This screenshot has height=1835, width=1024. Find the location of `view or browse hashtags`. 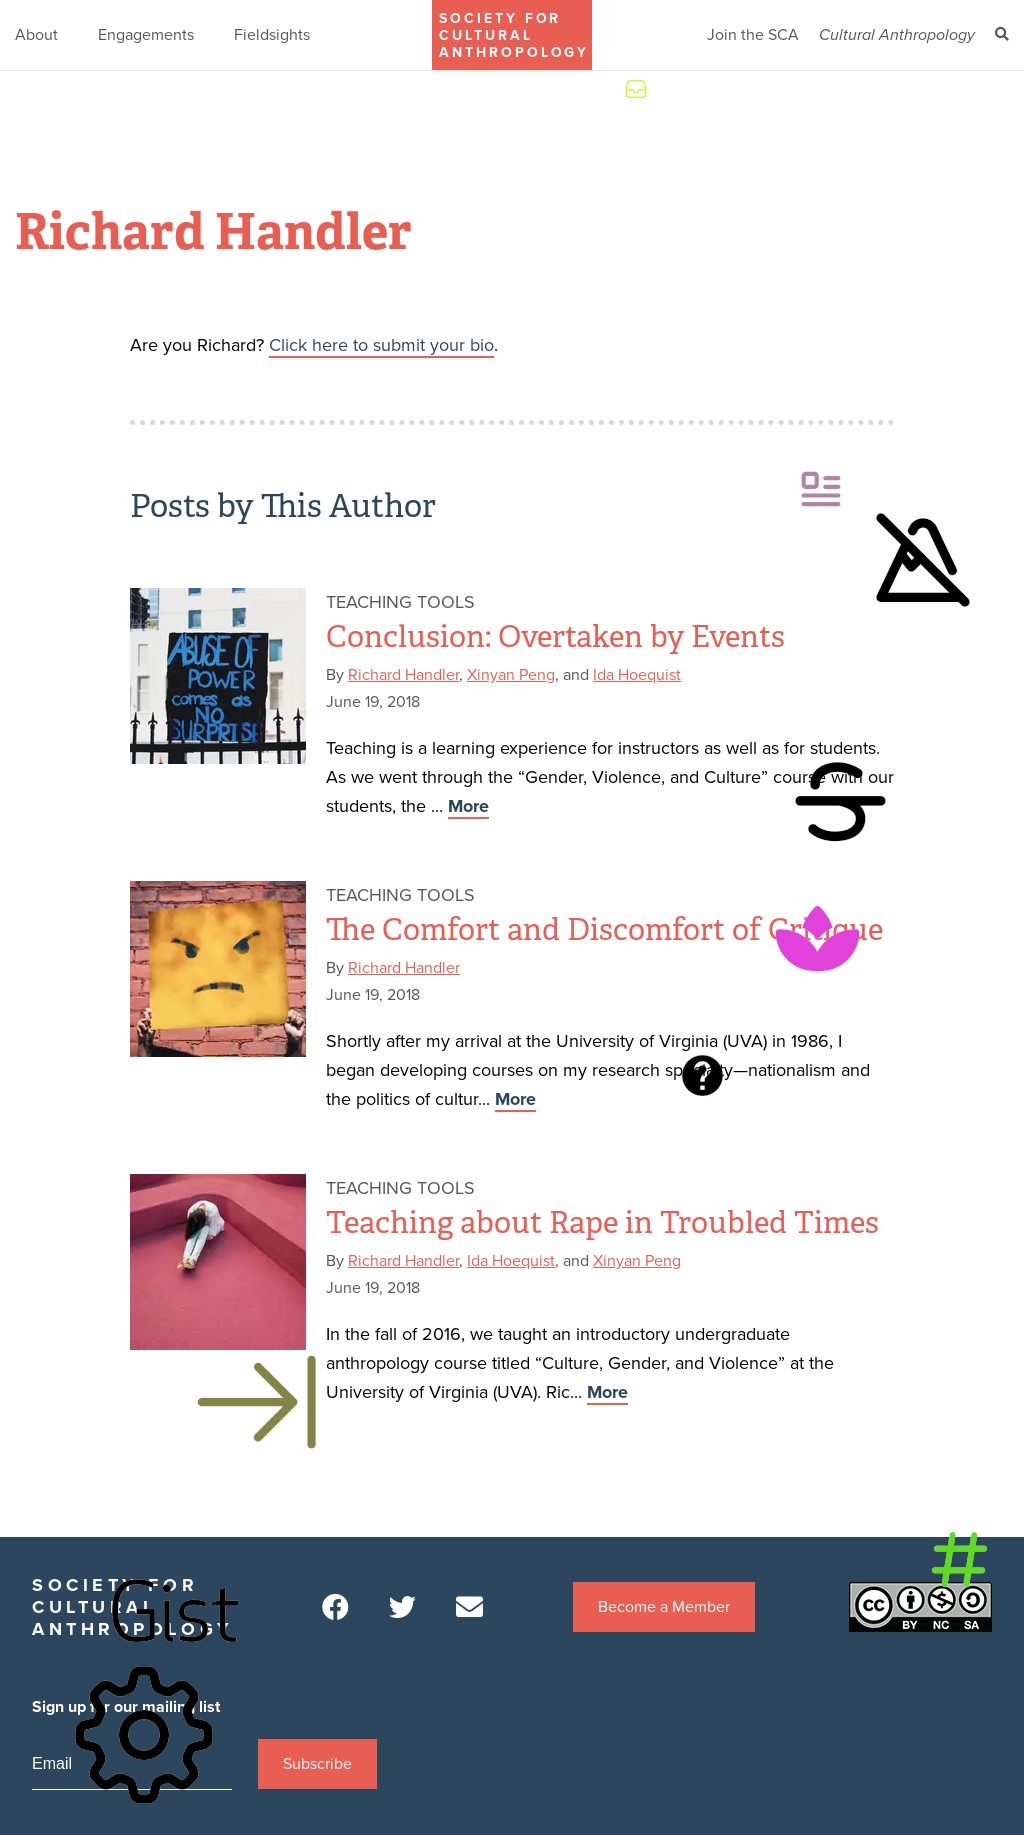

view or browse hashtags is located at coordinates (959, 1559).